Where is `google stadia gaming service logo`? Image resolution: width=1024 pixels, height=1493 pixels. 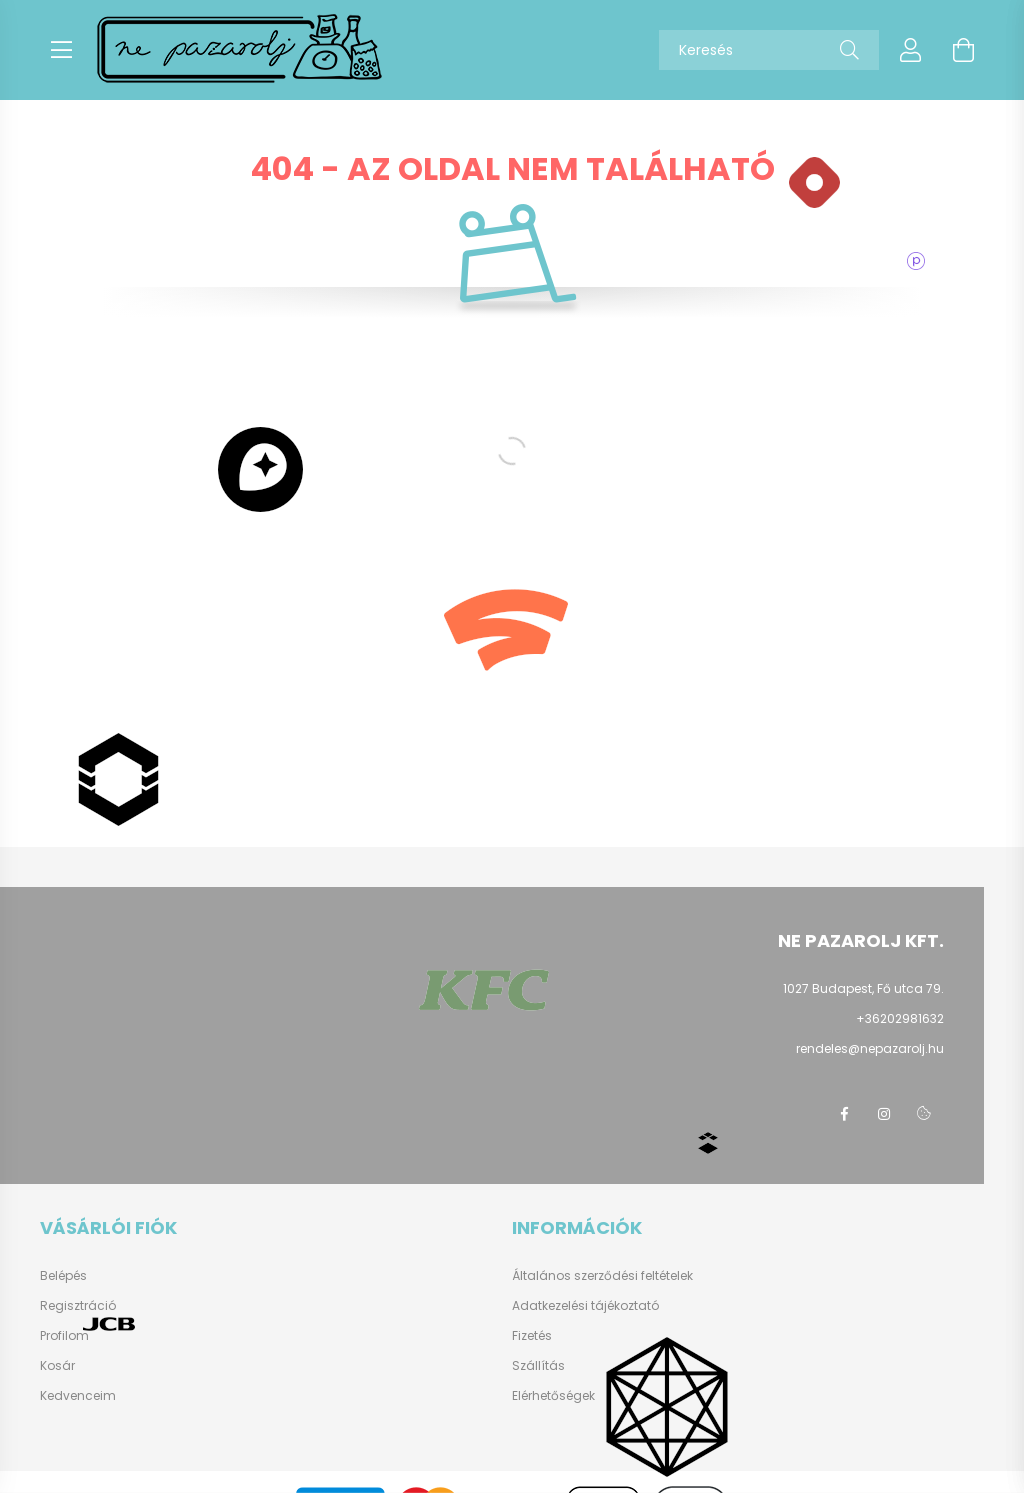 google stadia gaming service logo is located at coordinates (506, 630).